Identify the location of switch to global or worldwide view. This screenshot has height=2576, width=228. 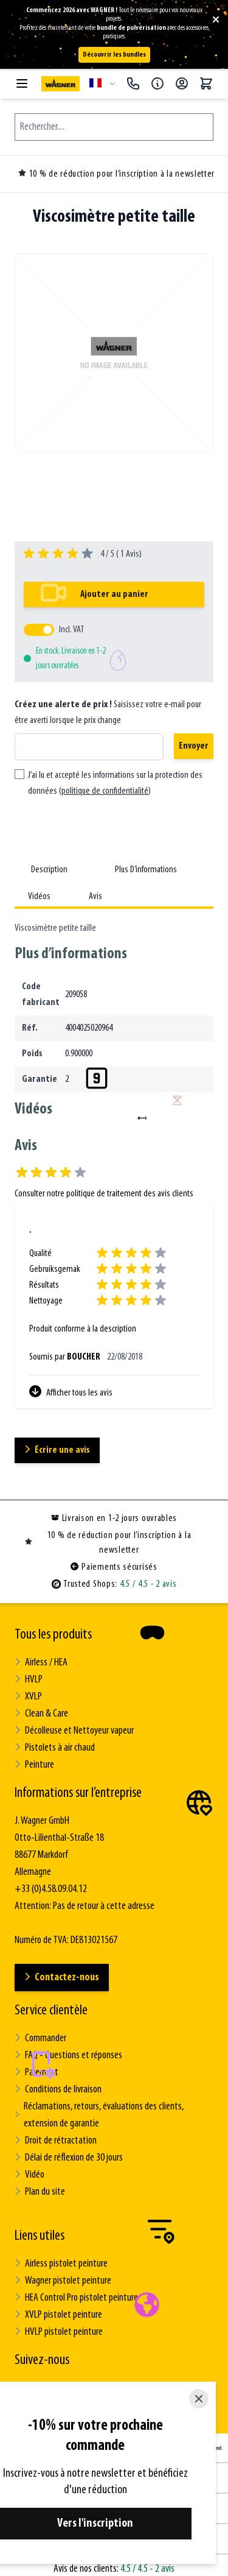
(147, 2304).